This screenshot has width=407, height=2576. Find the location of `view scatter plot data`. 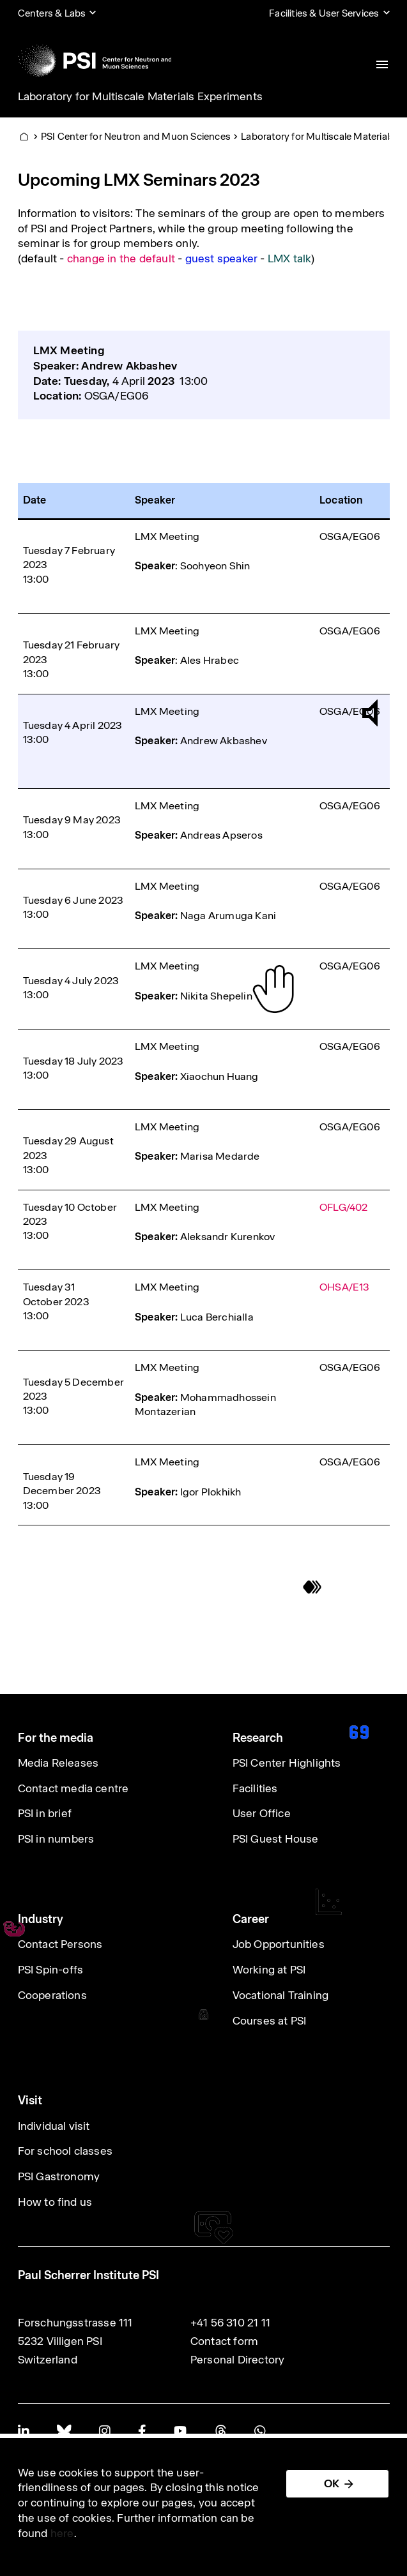

view scatter plot data is located at coordinates (328, 1901).